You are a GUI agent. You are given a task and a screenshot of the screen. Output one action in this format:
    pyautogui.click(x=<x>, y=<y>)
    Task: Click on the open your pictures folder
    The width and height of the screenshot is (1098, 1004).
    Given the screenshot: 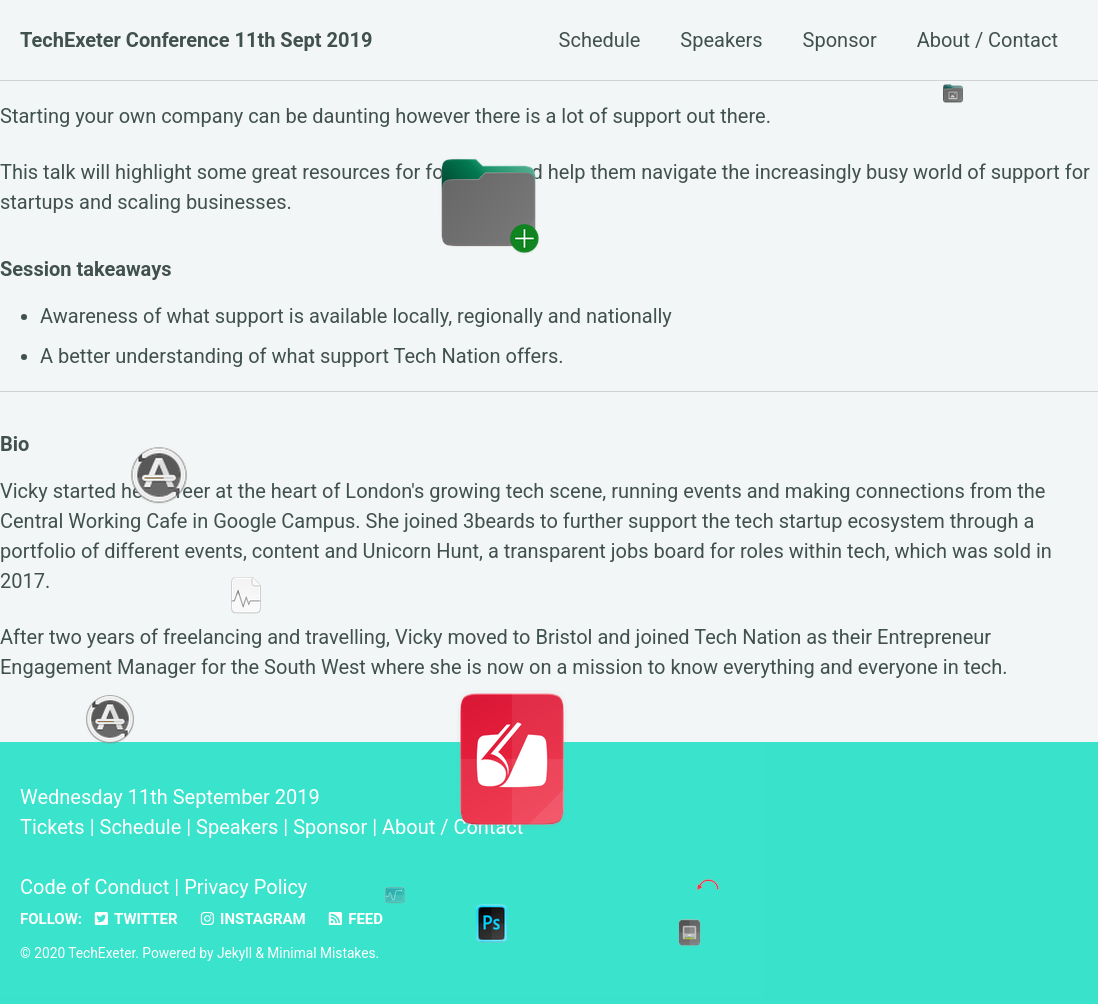 What is the action you would take?
    pyautogui.click(x=953, y=93)
    